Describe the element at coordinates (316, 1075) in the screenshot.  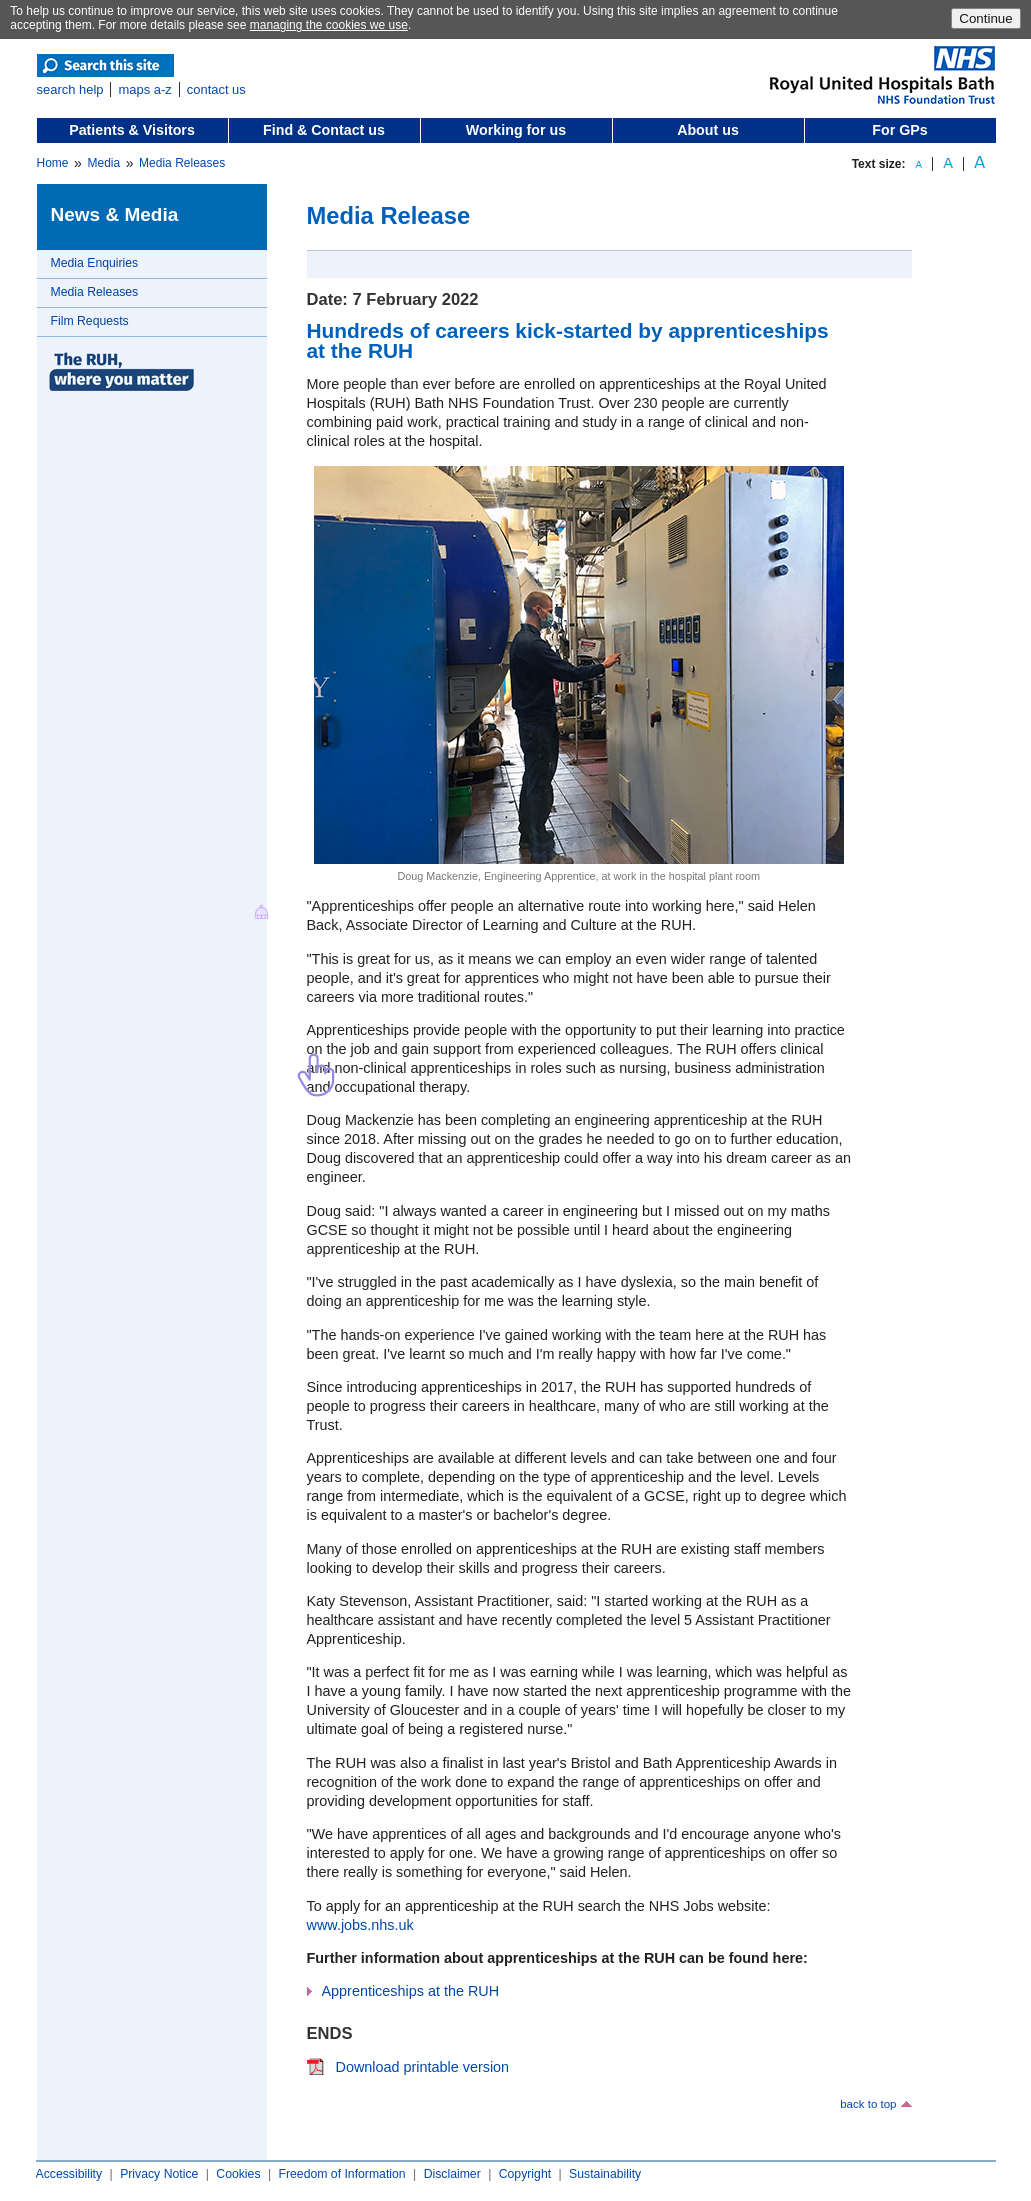
I see `tap to select or interact with an element` at that location.